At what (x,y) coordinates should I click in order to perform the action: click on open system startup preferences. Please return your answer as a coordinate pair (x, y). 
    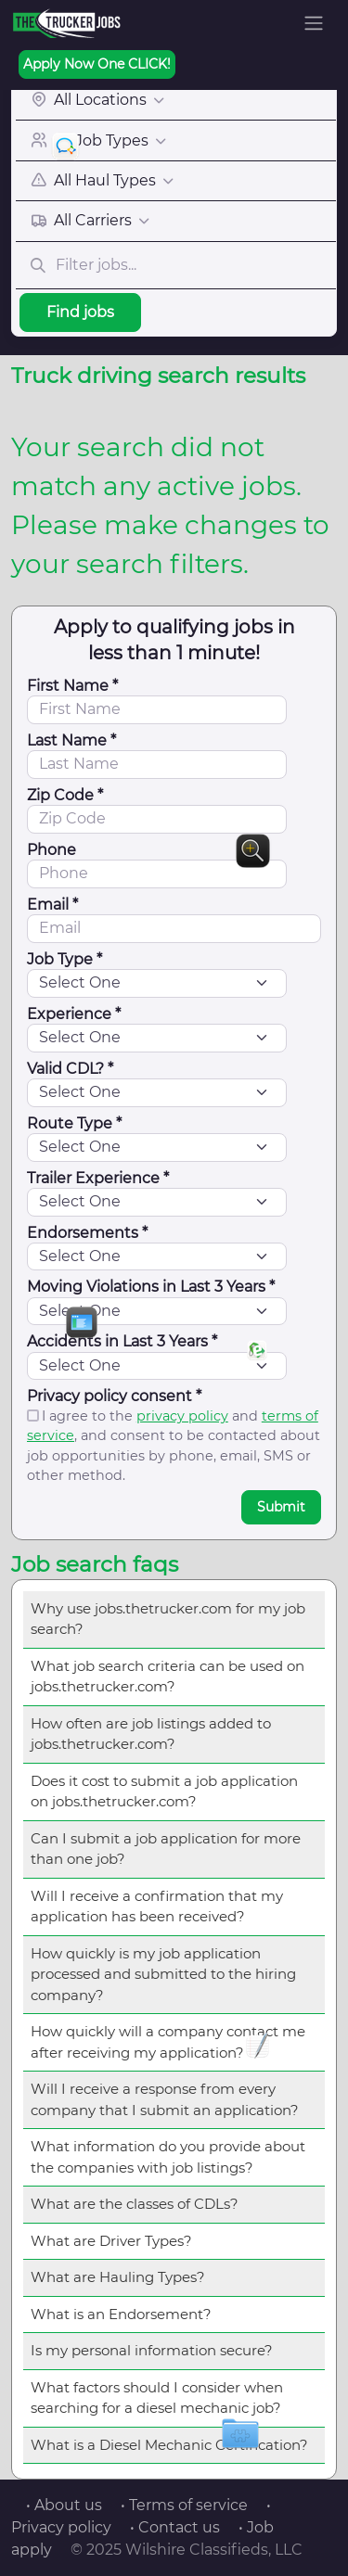
    Looking at the image, I should click on (82, 1322).